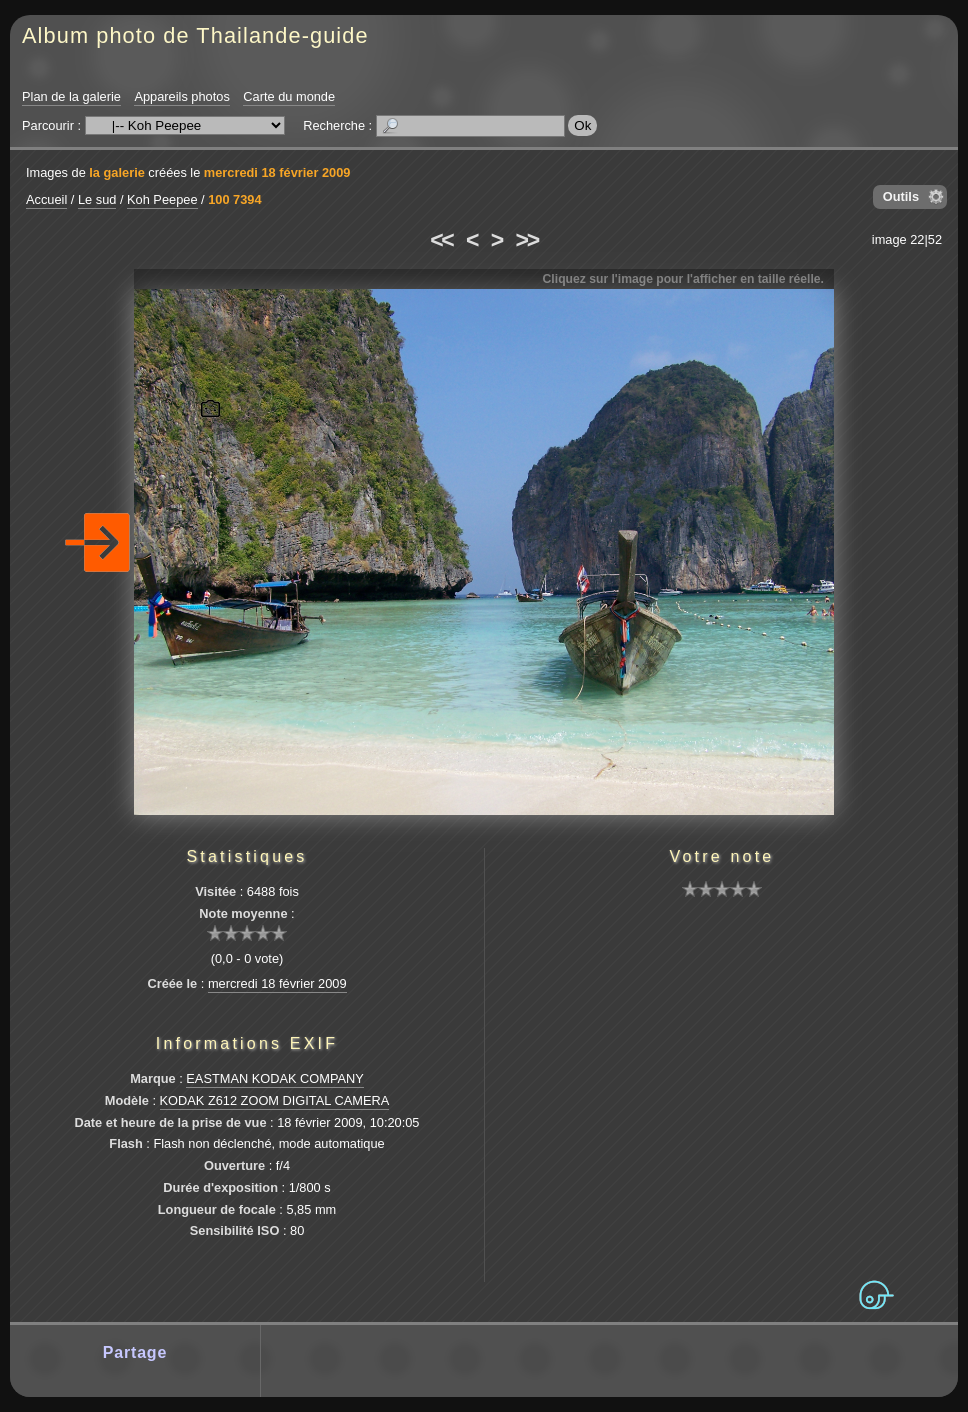 The height and width of the screenshot is (1412, 968). I want to click on access baseball or sports-related content, so click(875, 1295).